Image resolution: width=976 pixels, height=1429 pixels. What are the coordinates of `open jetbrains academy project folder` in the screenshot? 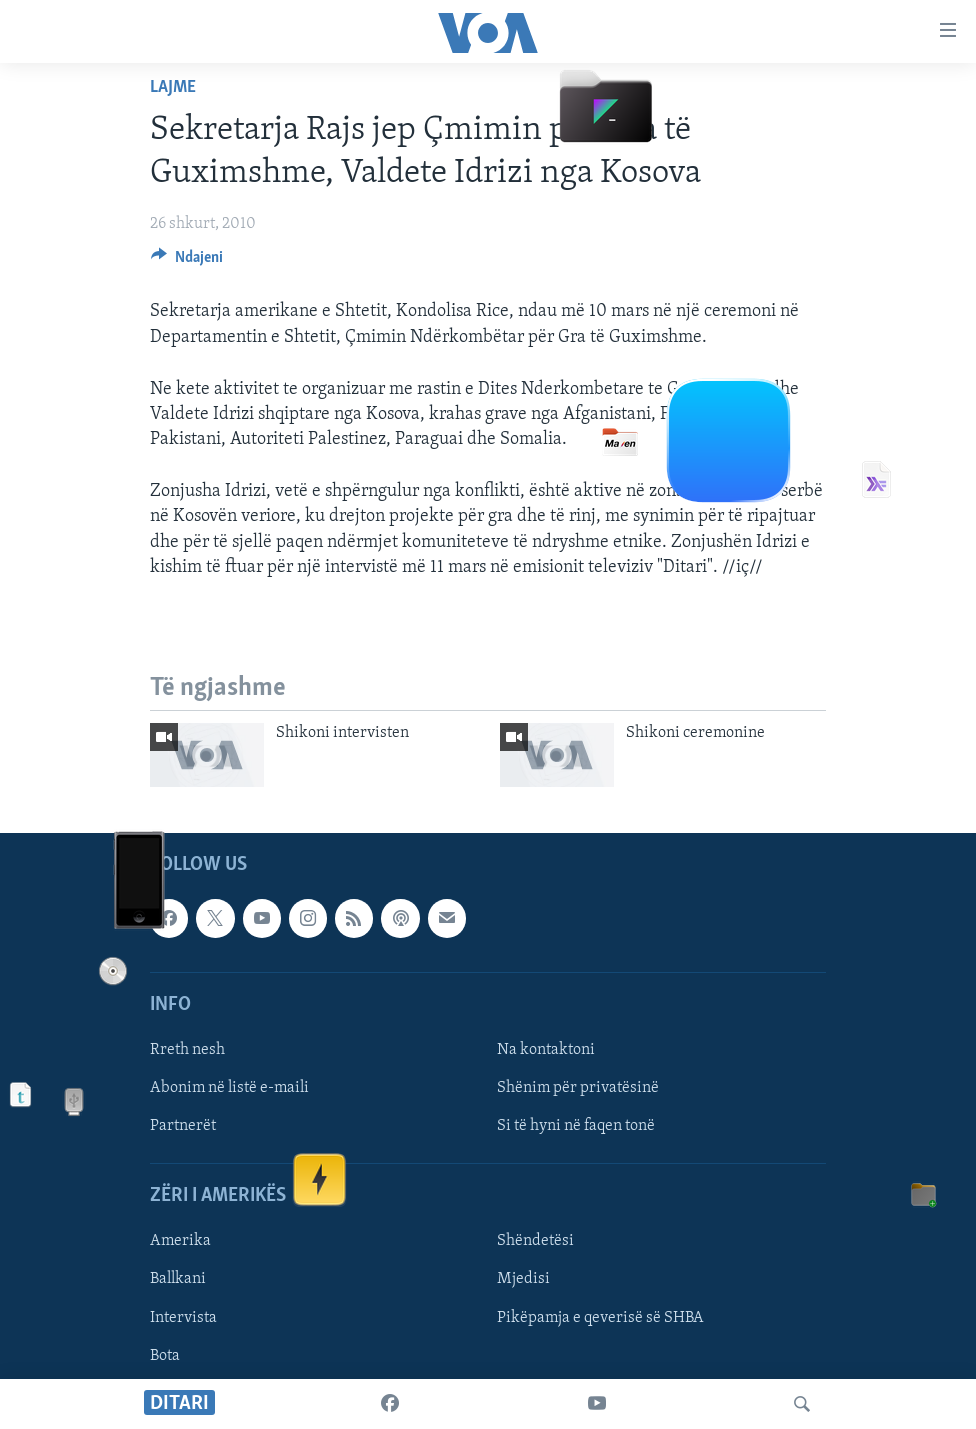 It's located at (605, 108).